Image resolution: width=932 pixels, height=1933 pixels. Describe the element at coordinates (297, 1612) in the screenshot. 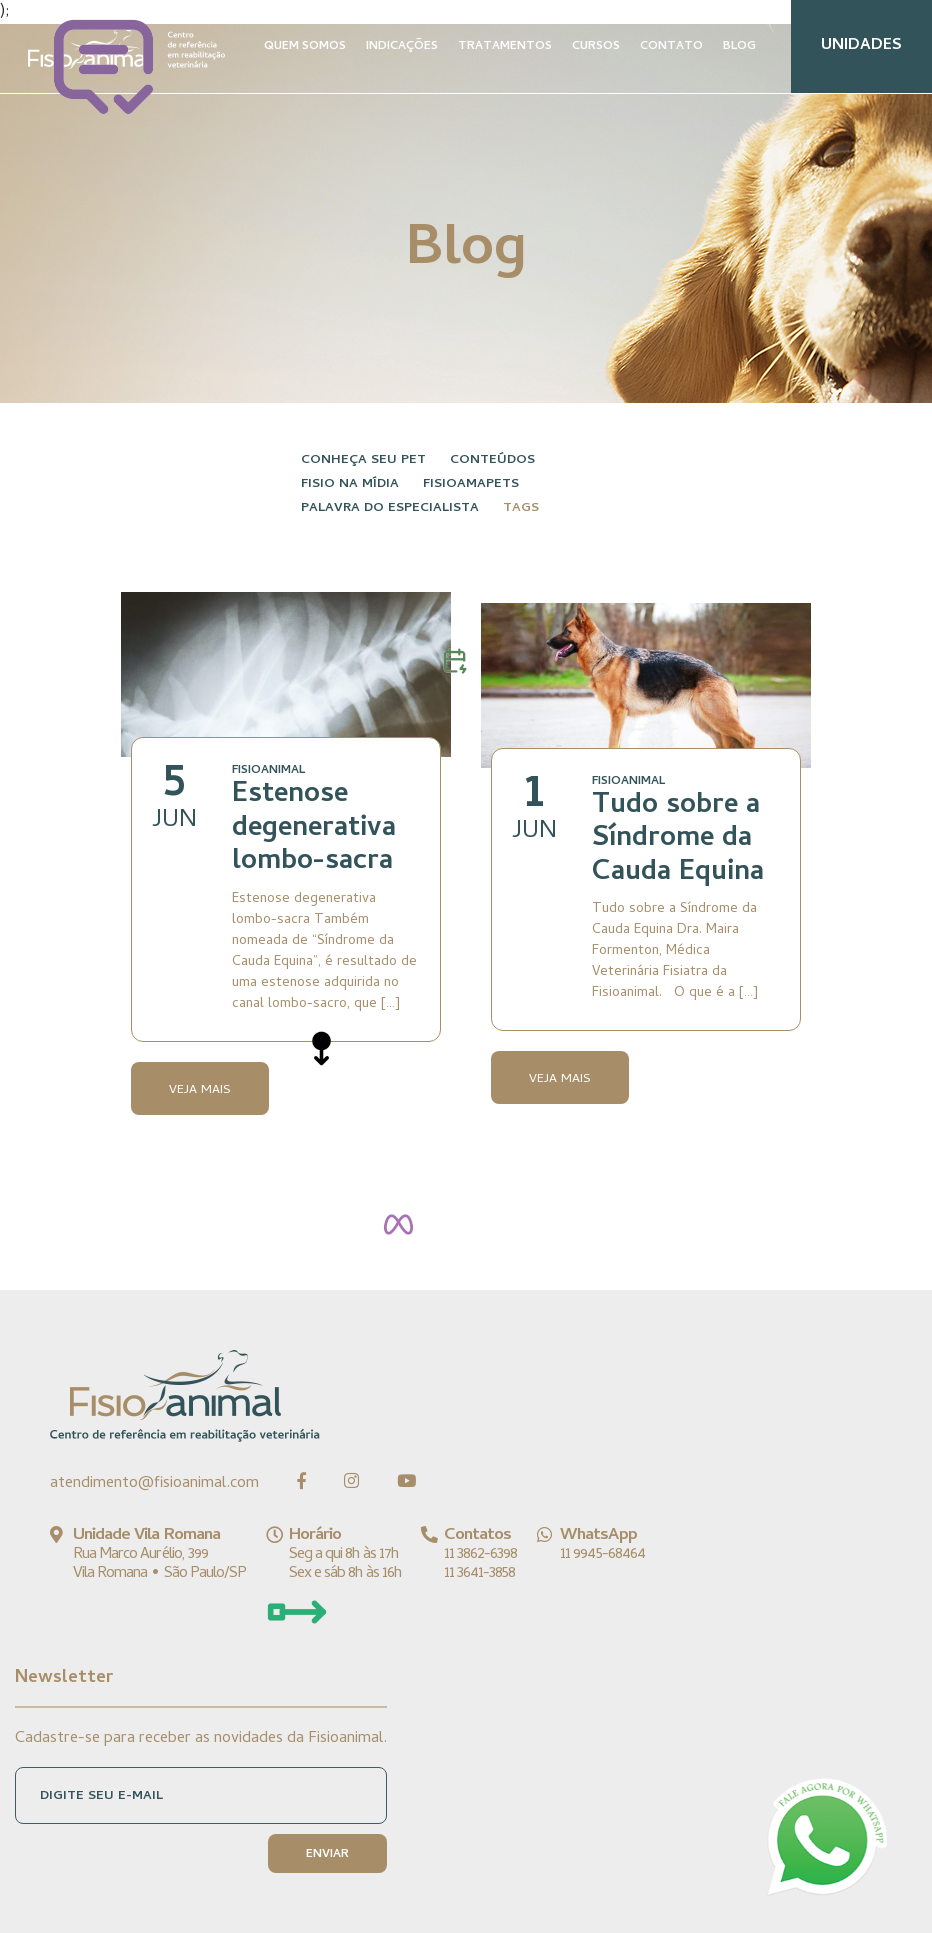

I see `move item to the right` at that location.